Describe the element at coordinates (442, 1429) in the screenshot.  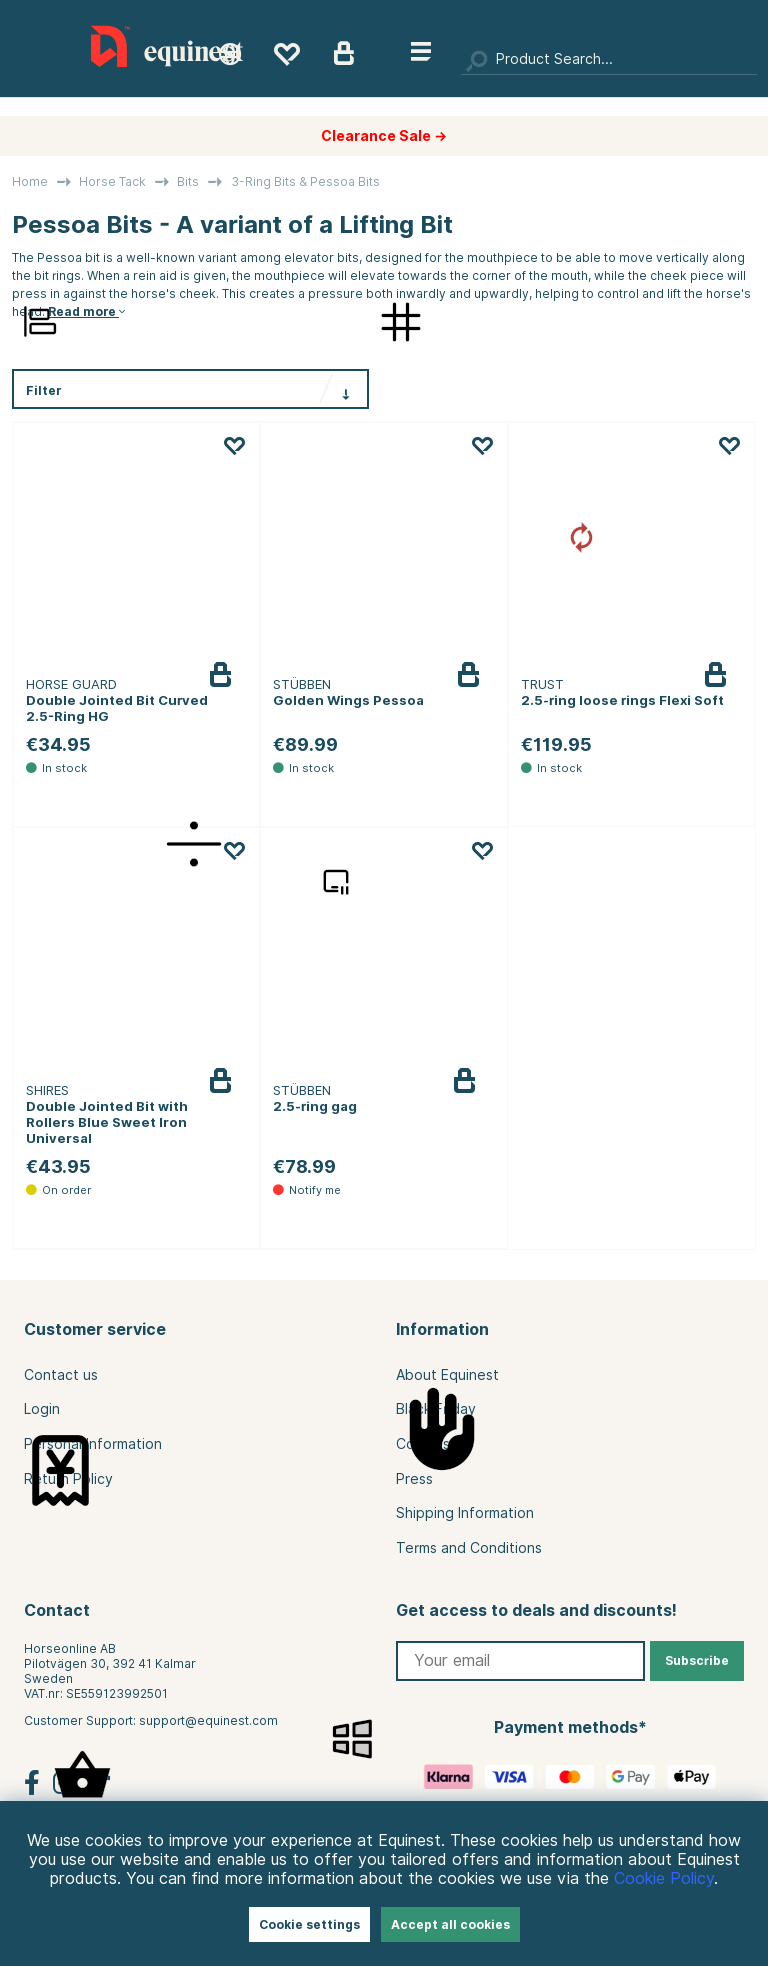
I see `stop or halt an action` at that location.